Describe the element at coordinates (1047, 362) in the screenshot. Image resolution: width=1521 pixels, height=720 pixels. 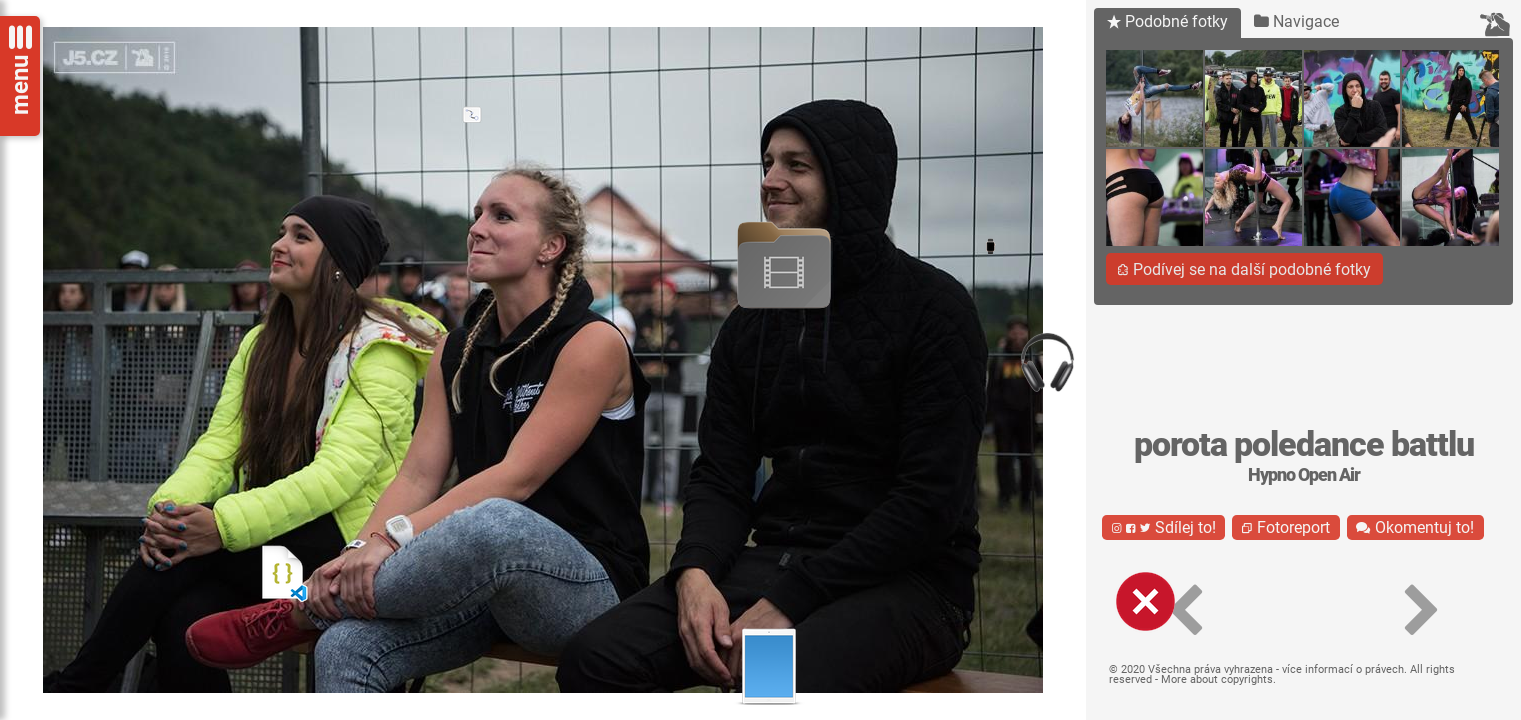
I see `connect bluetooth headphones` at that location.